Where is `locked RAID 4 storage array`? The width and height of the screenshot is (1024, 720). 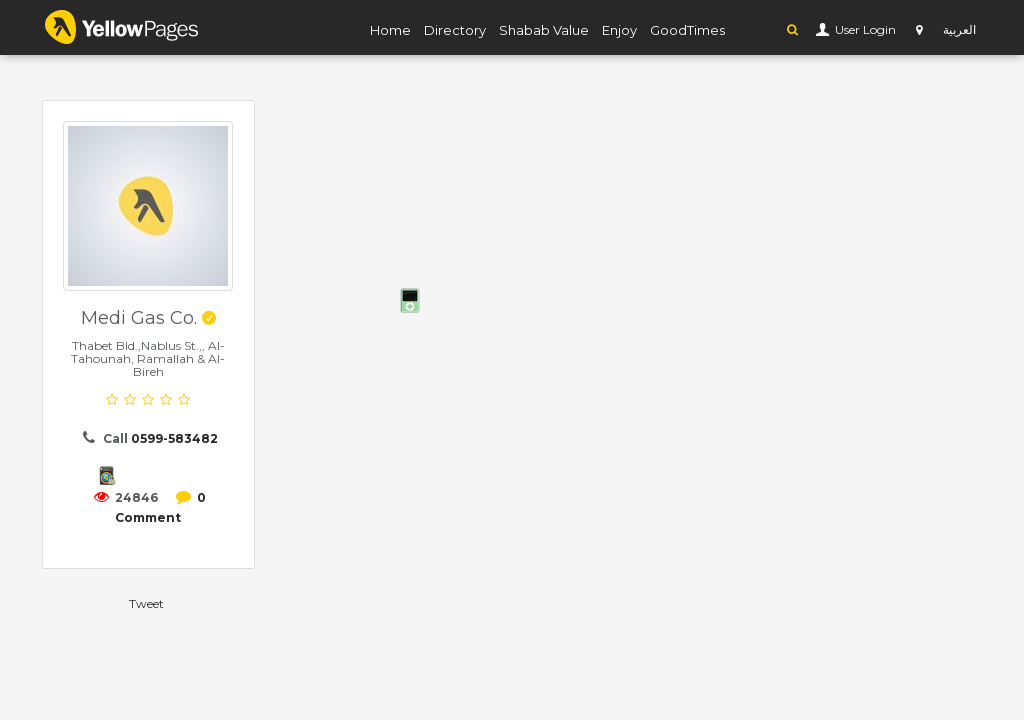
locked RAID 4 storage array is located at coordinates (106, 475).